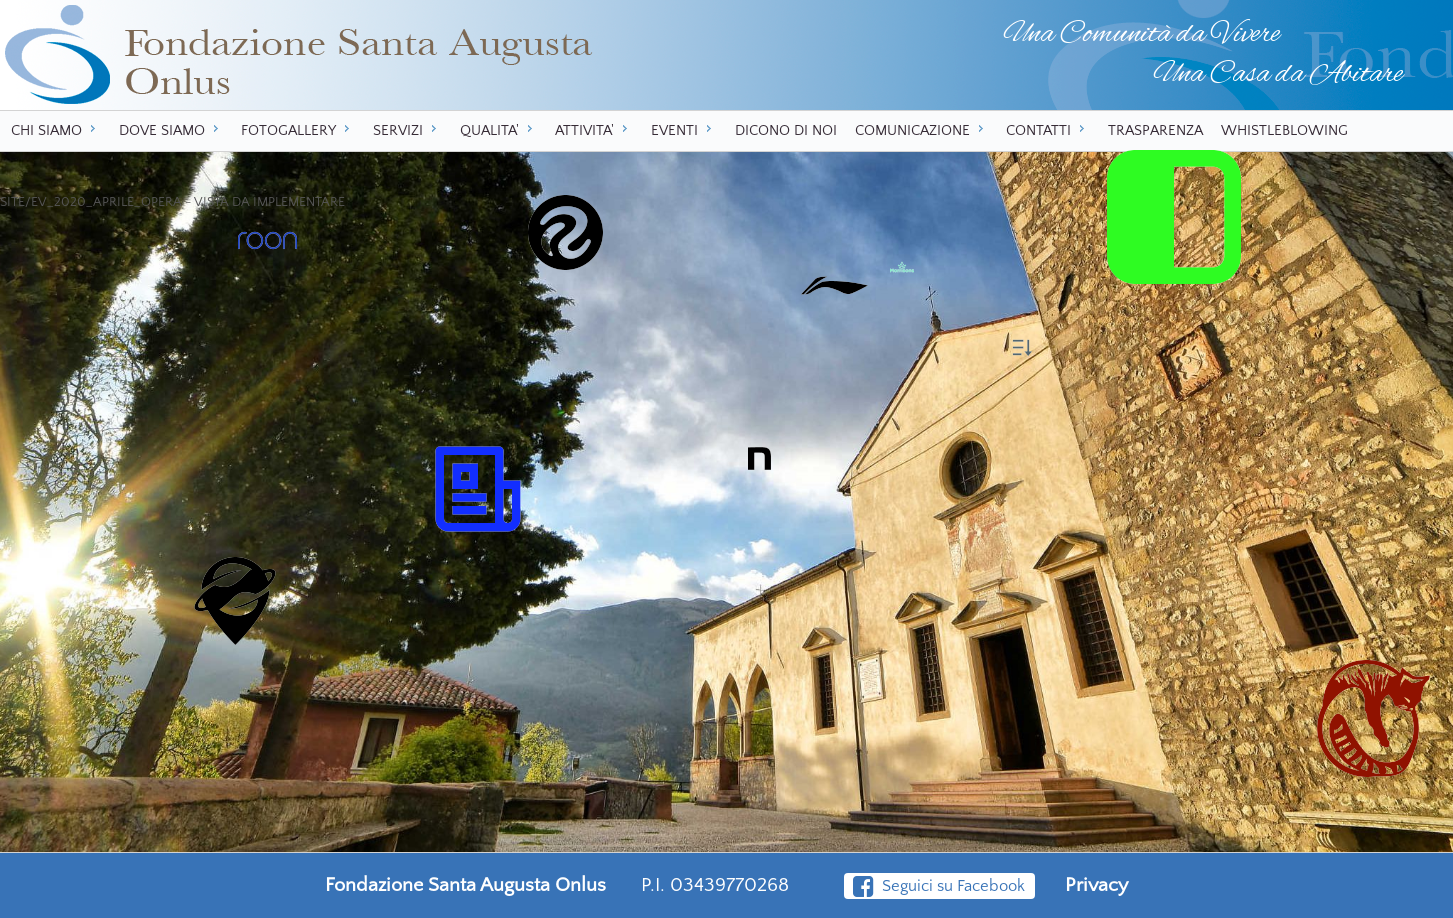 The height and width of the screenshot is (918, 1453). Describe the element at coordinates (267, 240) in the screenshot. I see `open the roon music player app` at that location.